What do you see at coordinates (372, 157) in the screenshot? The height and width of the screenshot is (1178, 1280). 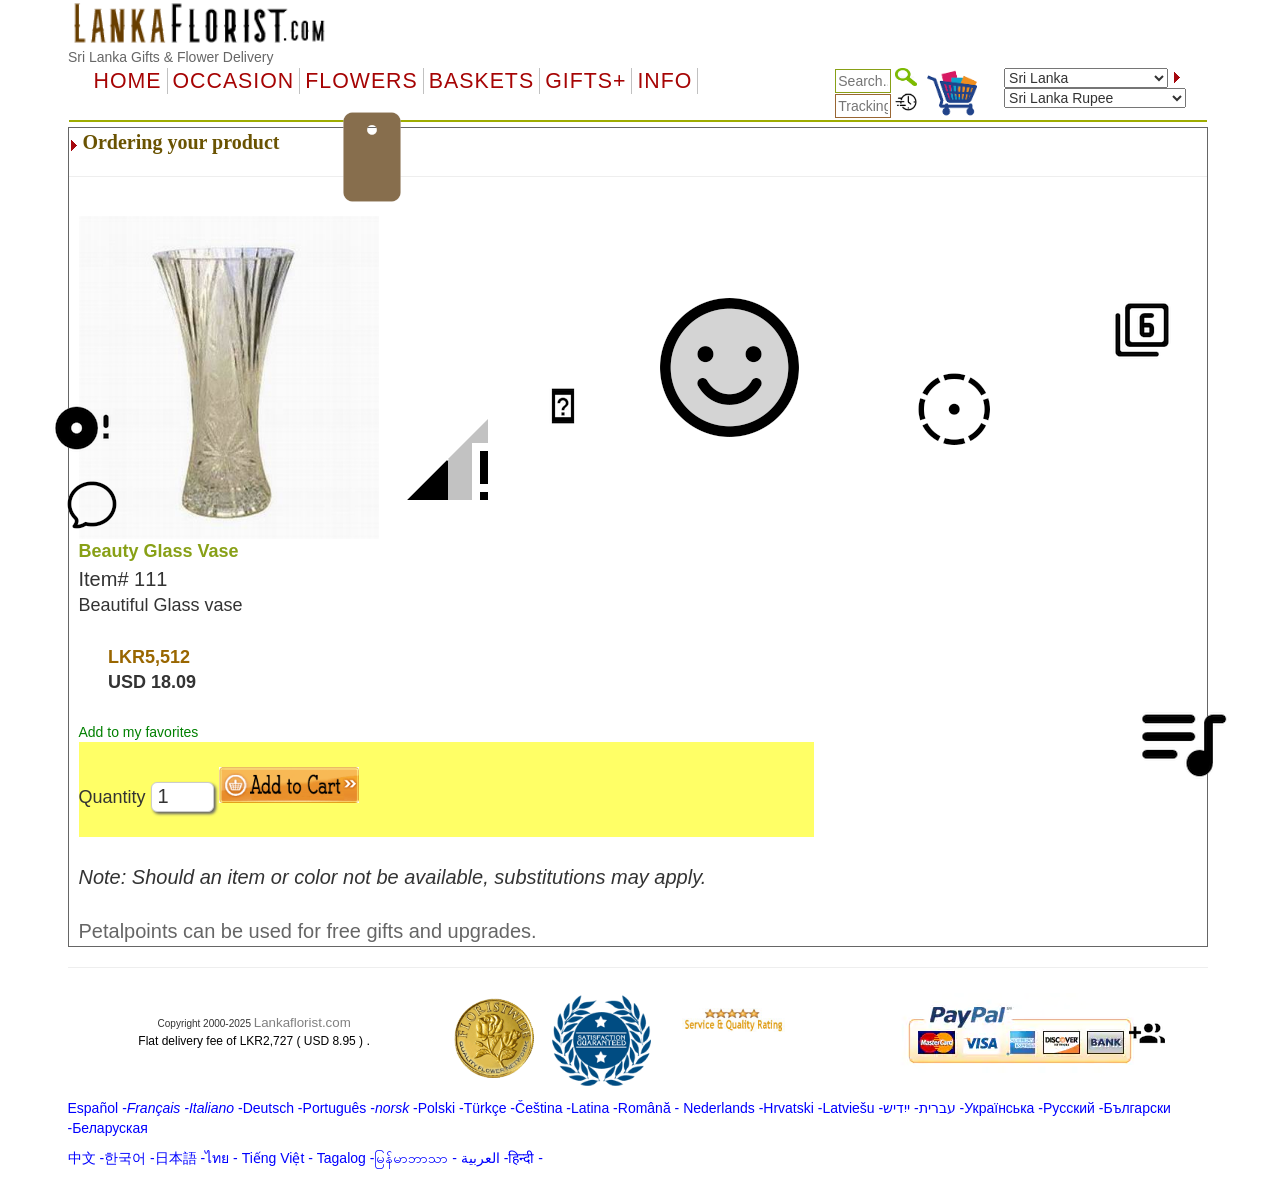 I see `access device camera from mobile` at bounding box center [372, 157].